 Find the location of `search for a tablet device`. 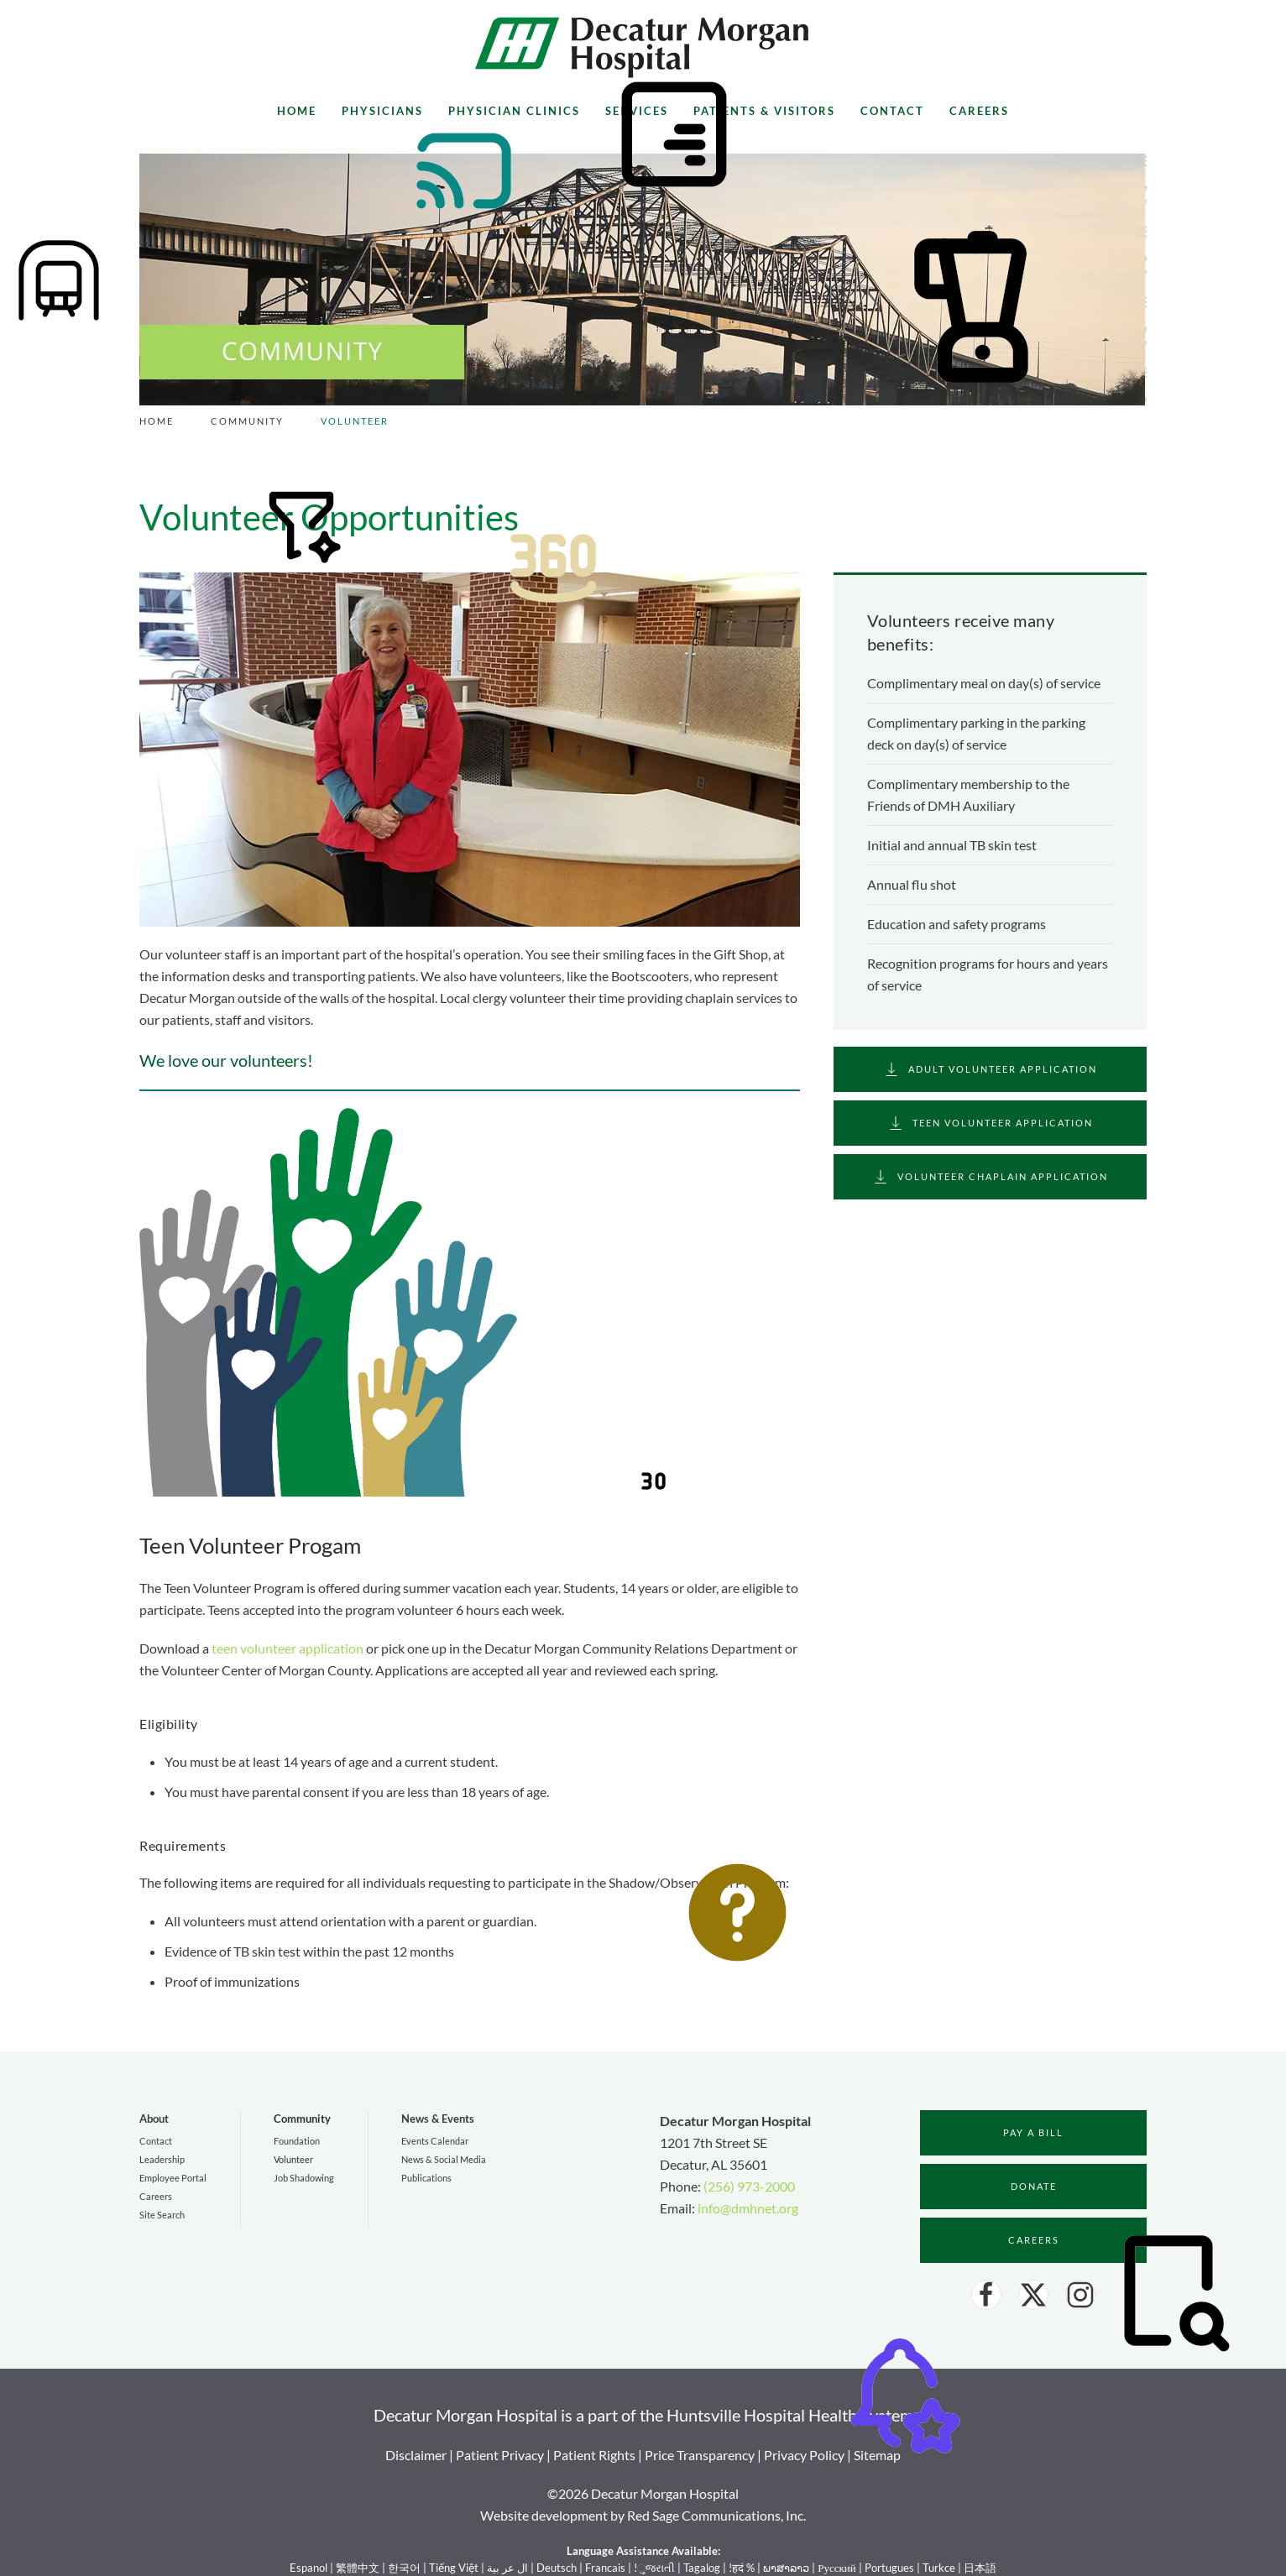

search for a tablet device is located at coordinates (1168, 2291).